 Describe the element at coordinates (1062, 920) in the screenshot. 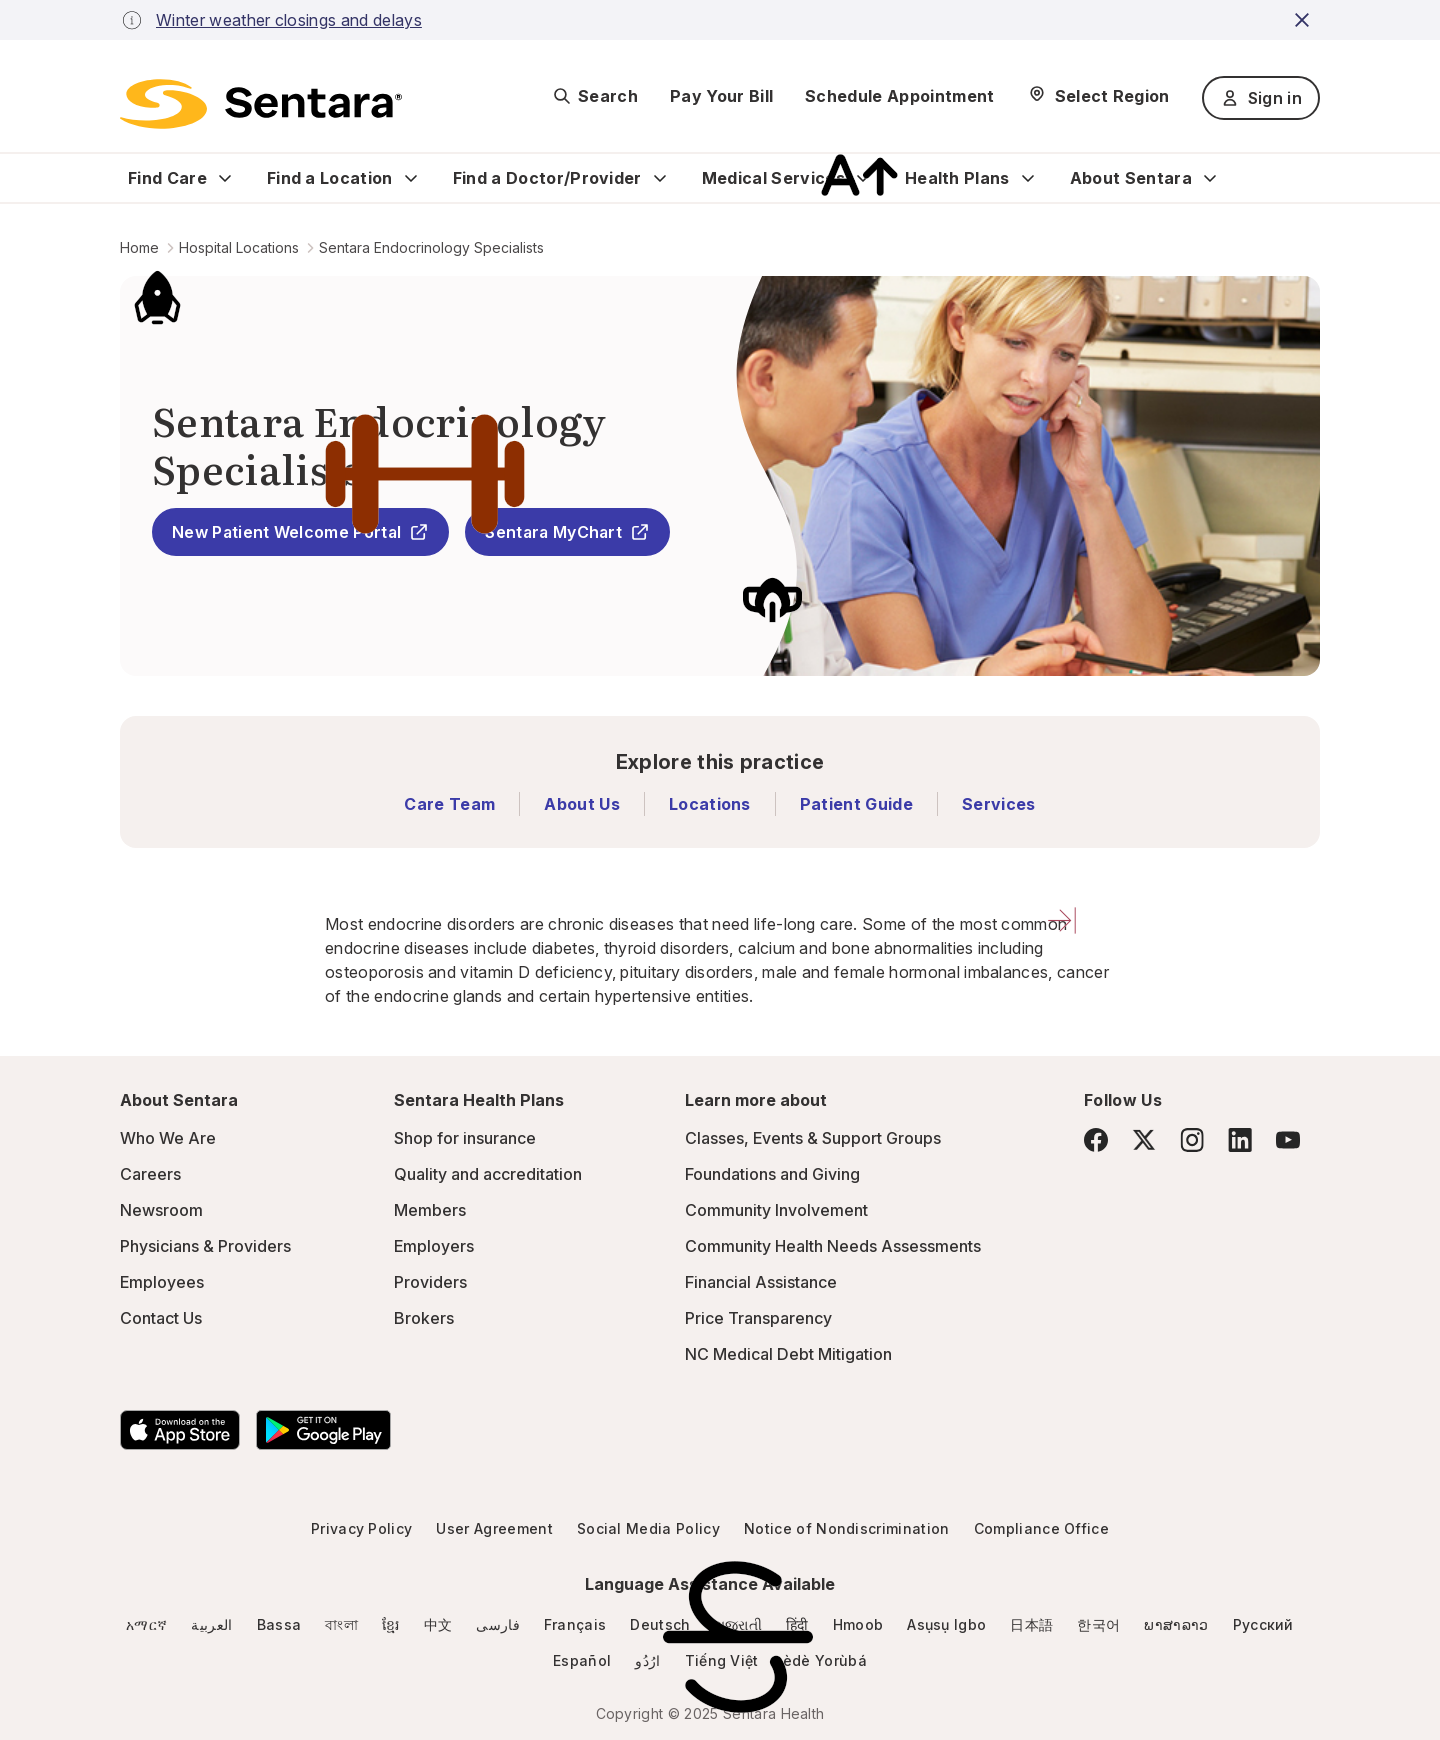

I see `go to end or last item` at that location.